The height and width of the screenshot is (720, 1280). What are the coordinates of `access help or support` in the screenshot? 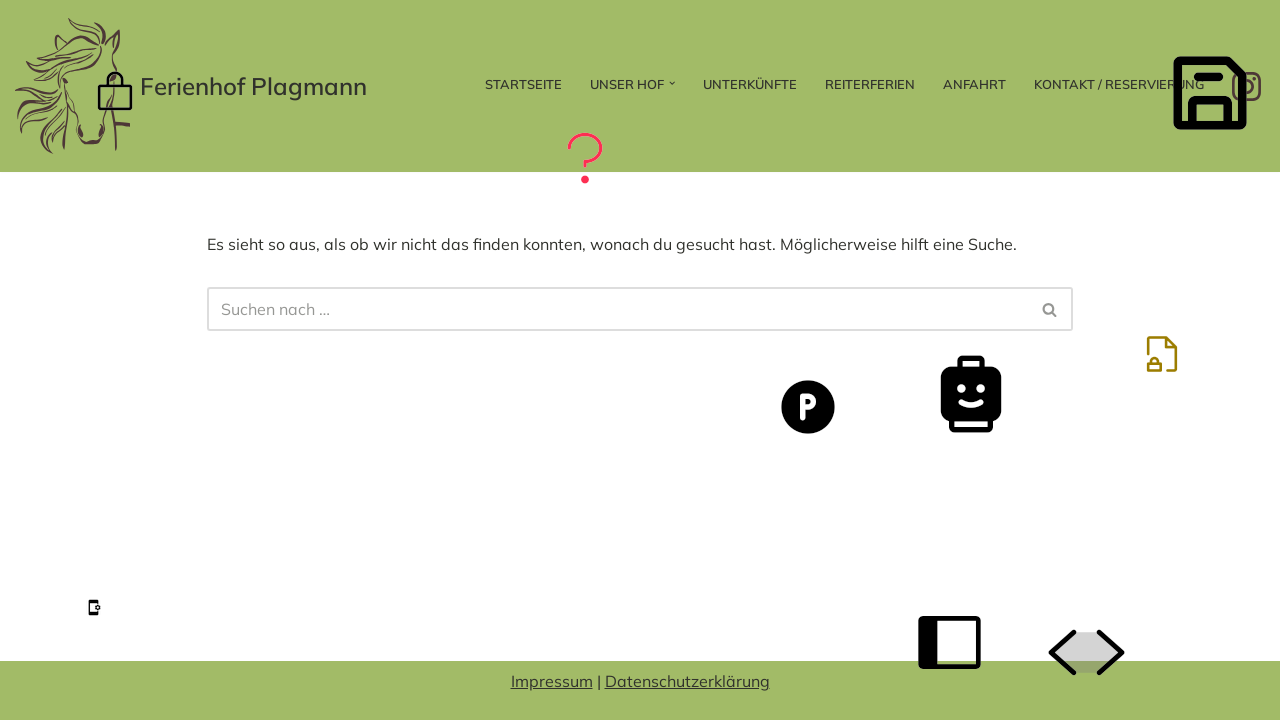 It's located at (585, 157).